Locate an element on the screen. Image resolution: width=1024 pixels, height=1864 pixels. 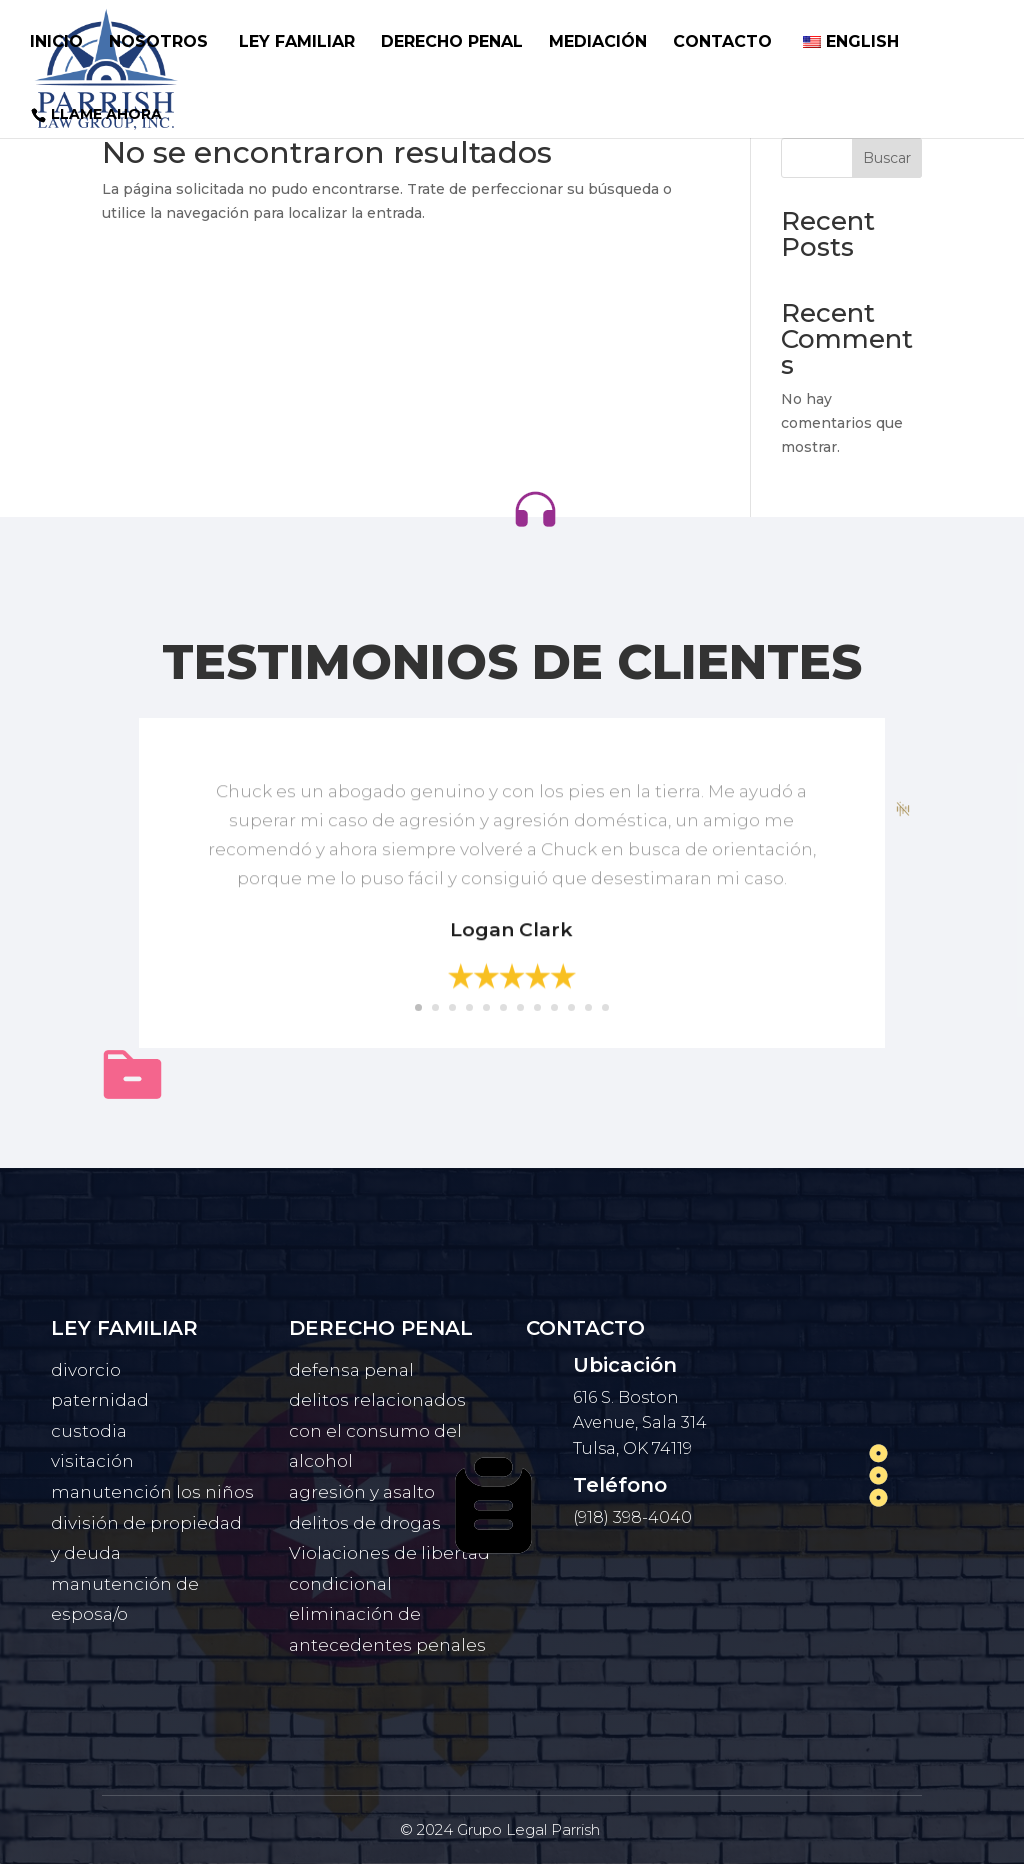
open more options menu is located at coordinates (878, 1475).